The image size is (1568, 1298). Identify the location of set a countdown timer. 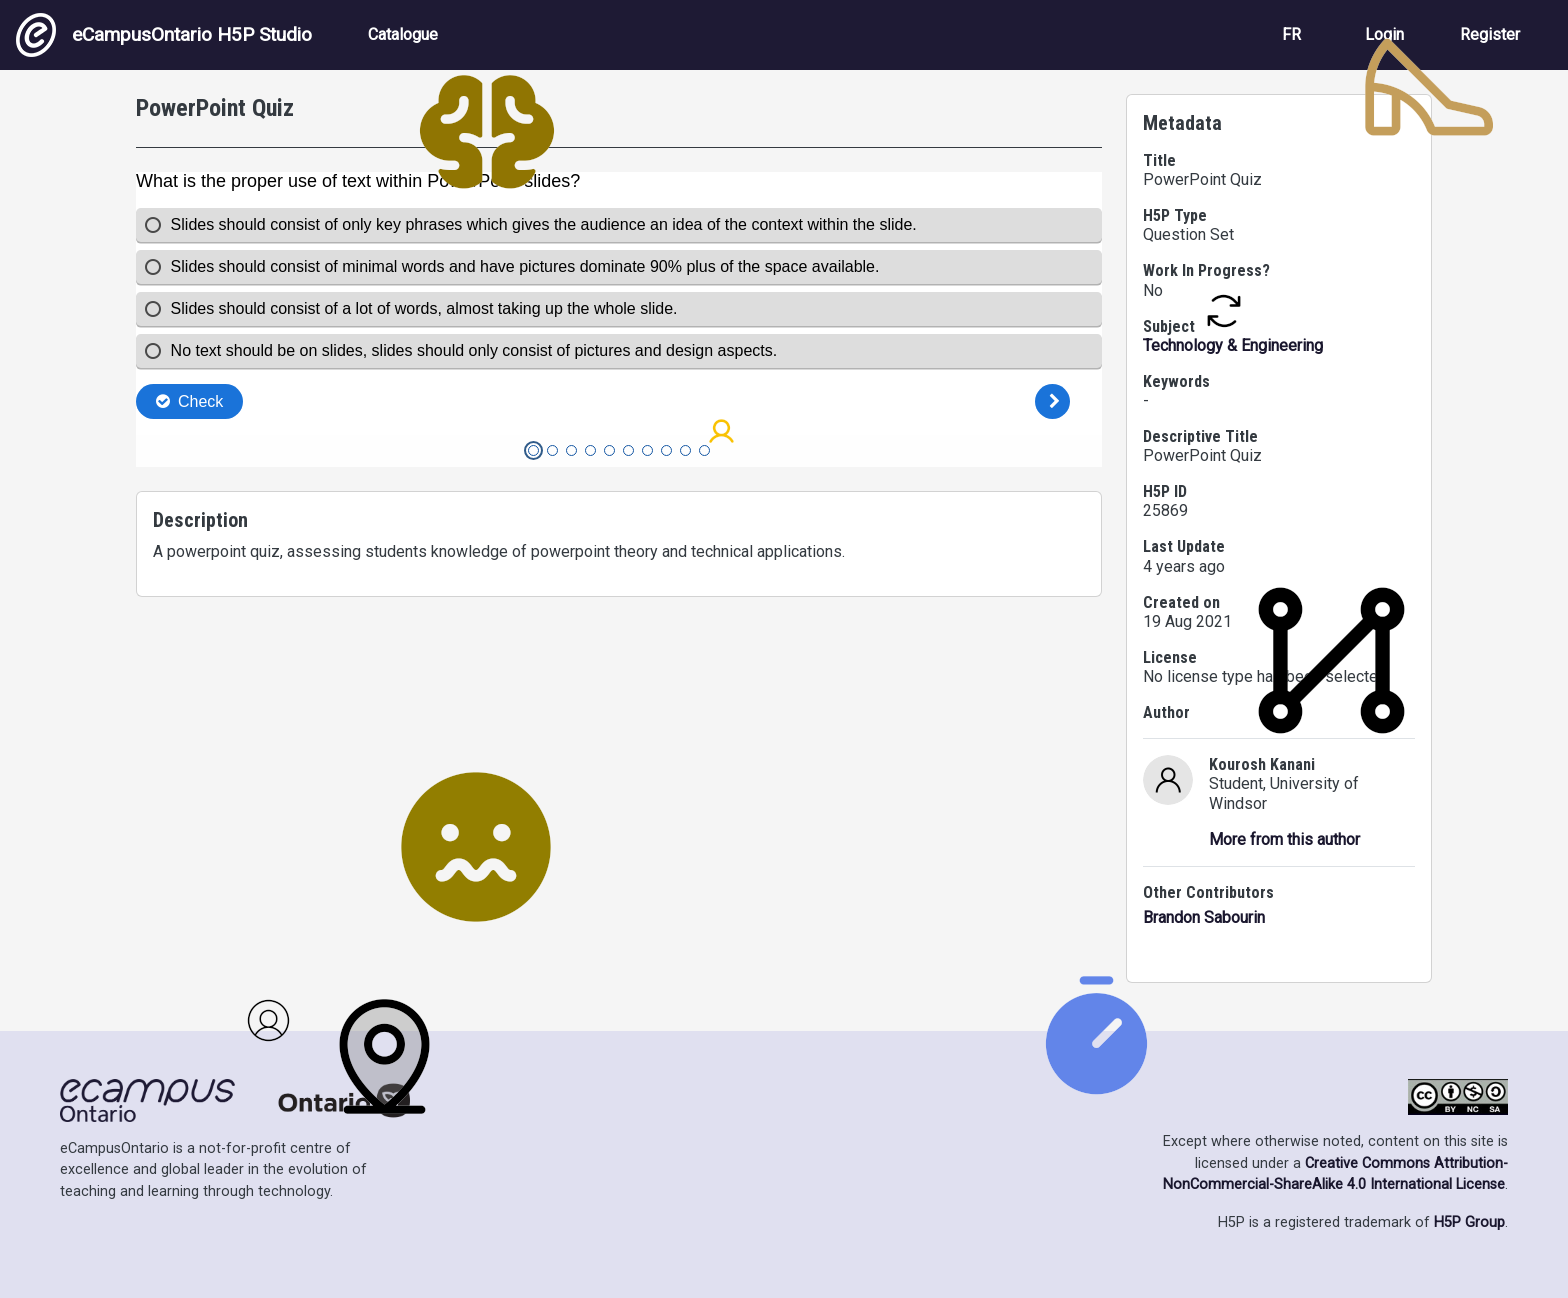
(1096, 1039).